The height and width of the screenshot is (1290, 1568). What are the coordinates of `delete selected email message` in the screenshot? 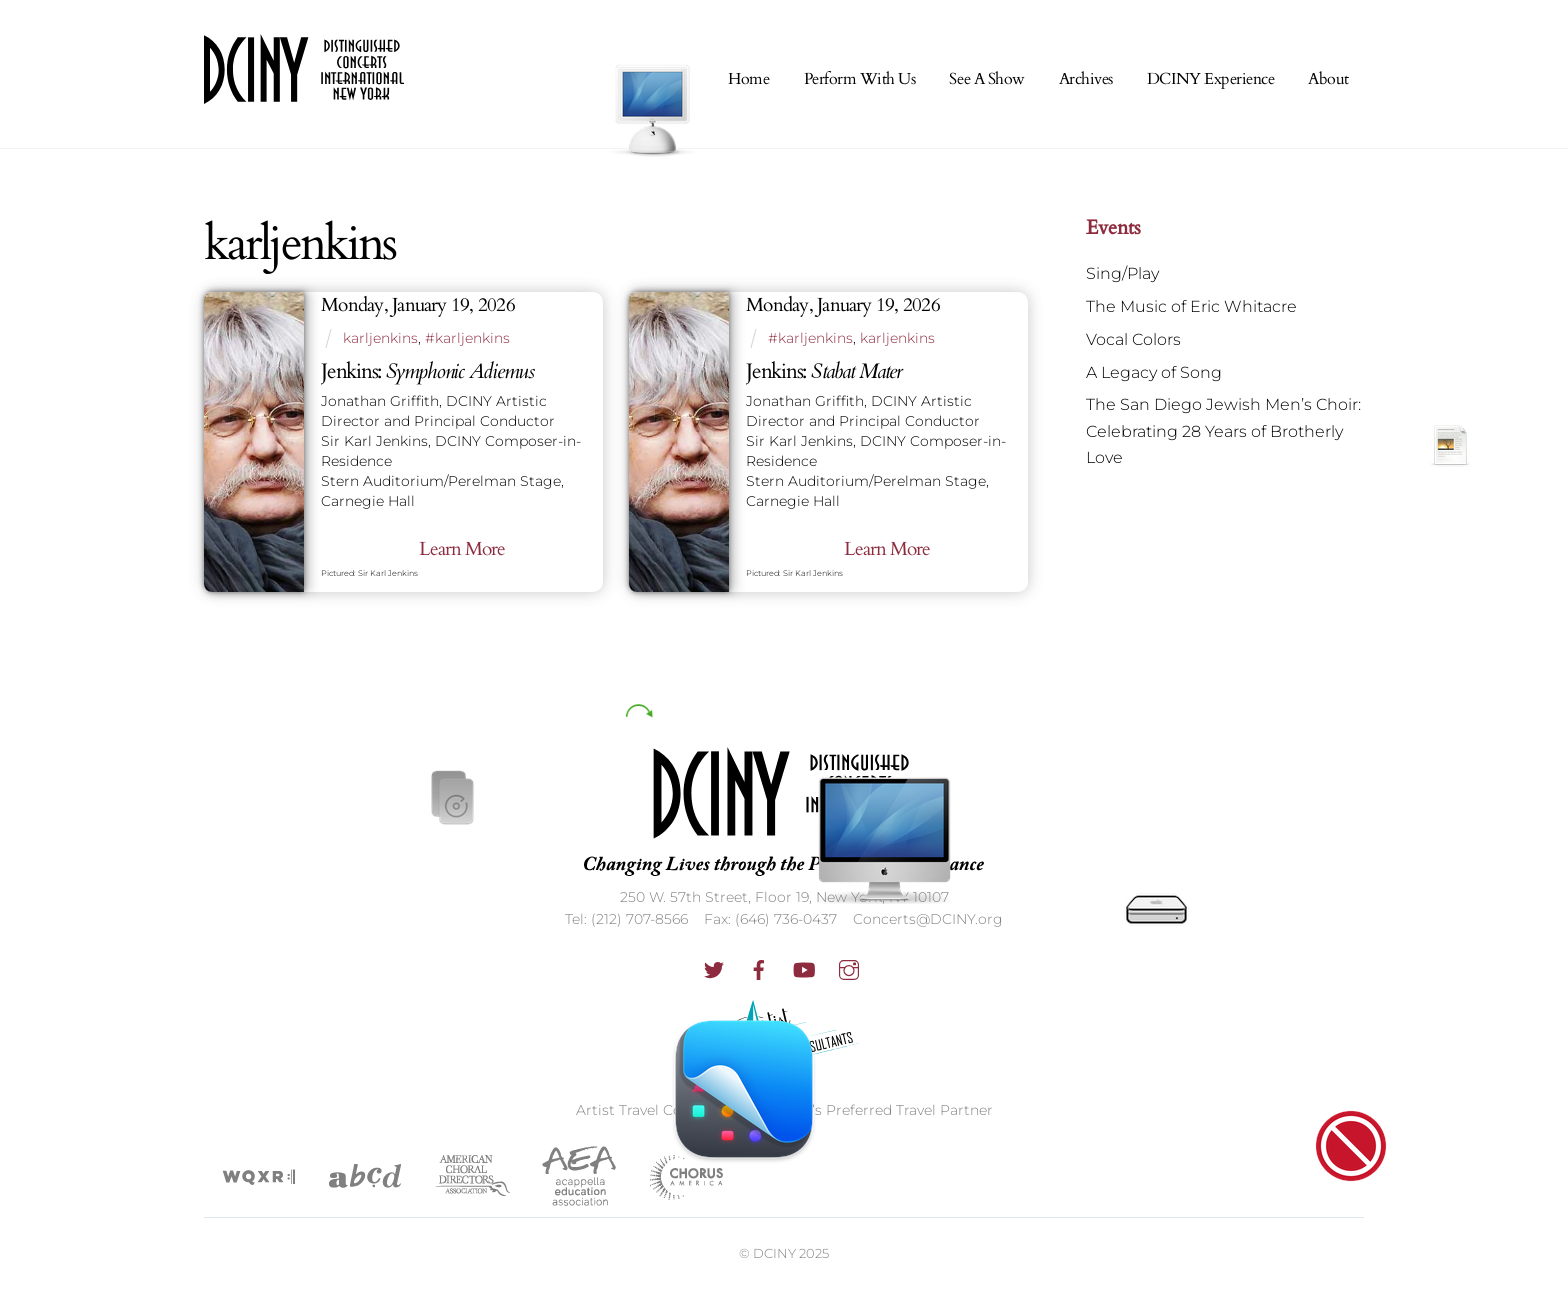 It's located at (1351, 1146).